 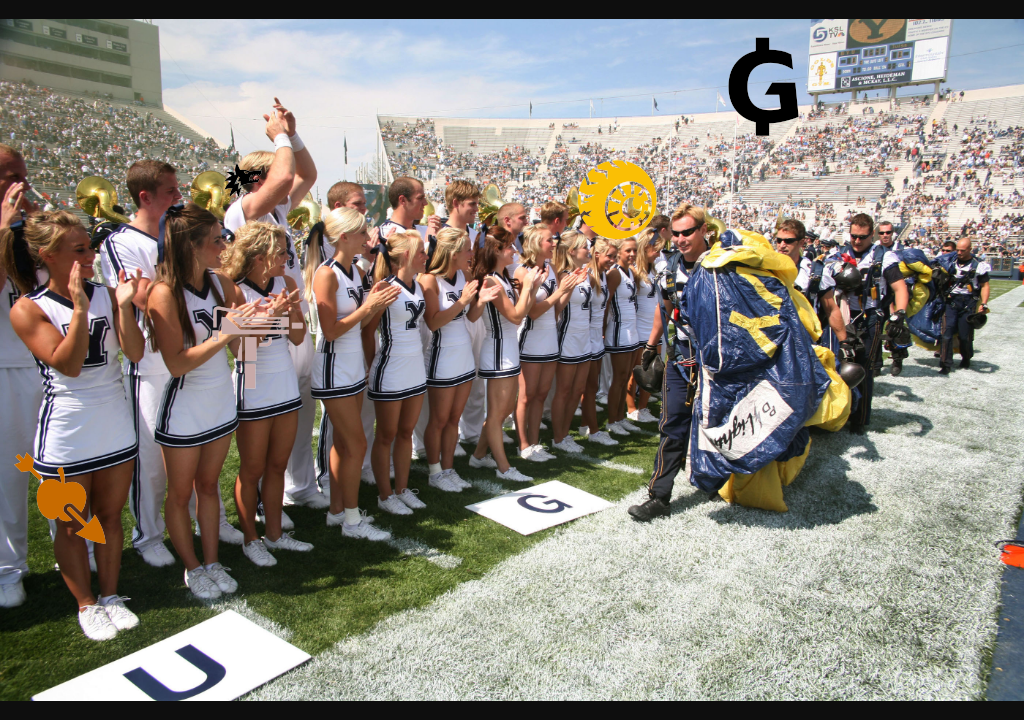 I want to click on view or toggle visibility settings, so click(x=617, y=200).